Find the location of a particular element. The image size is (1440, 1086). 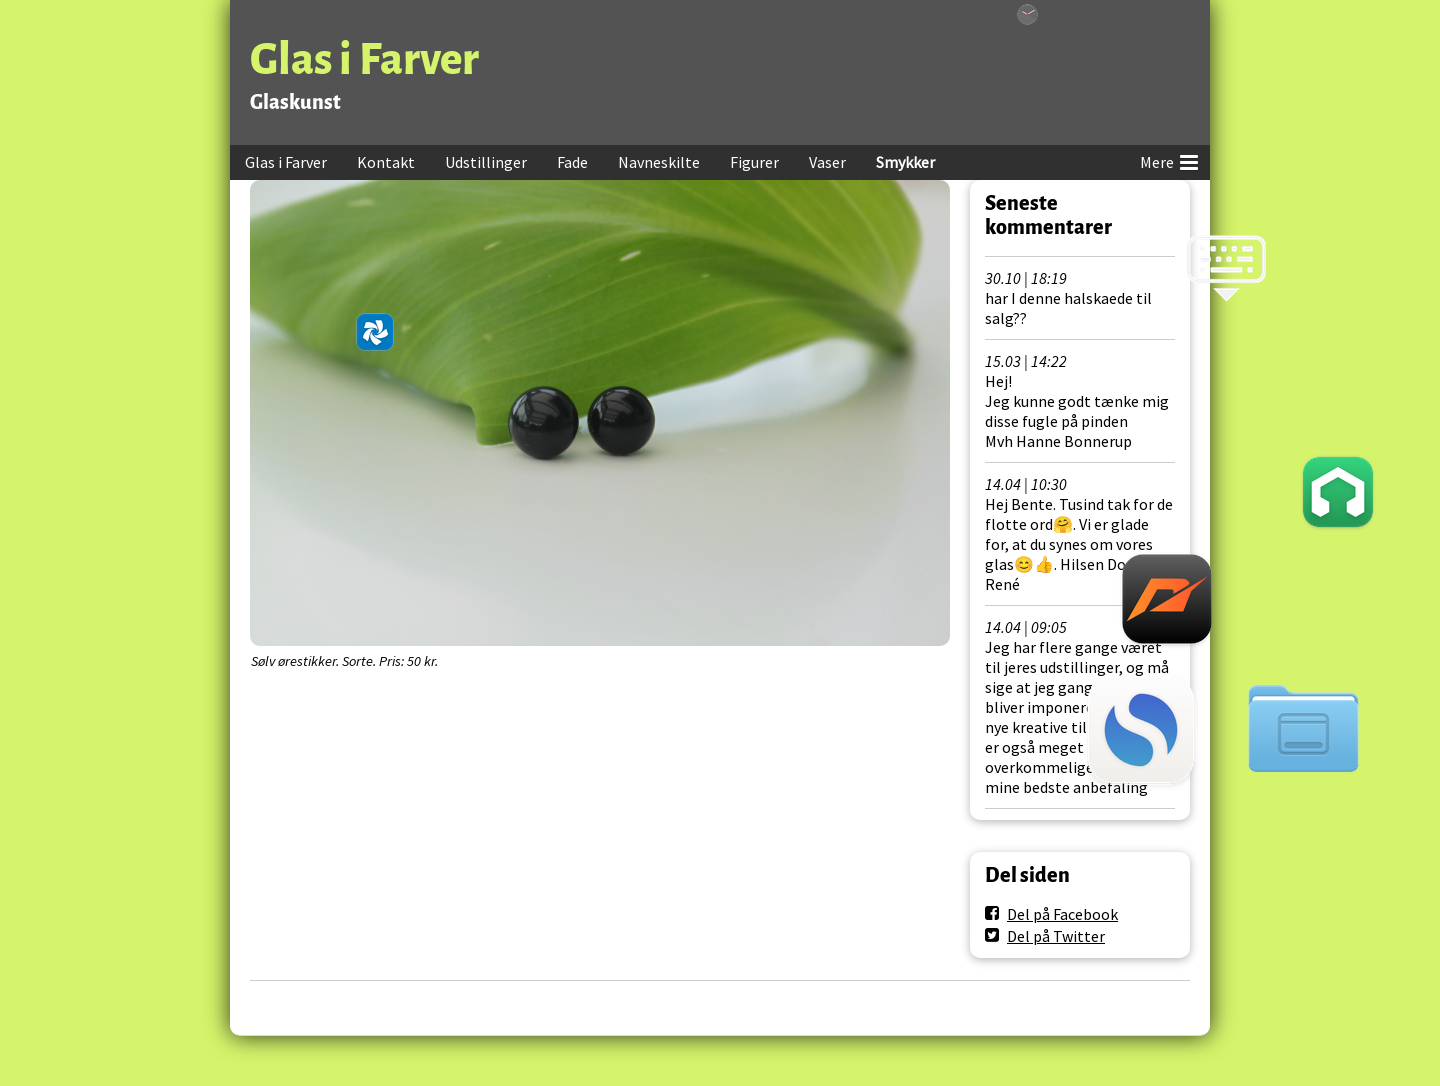

hide the virtual keyboard is located at coordinates (1226, 268).